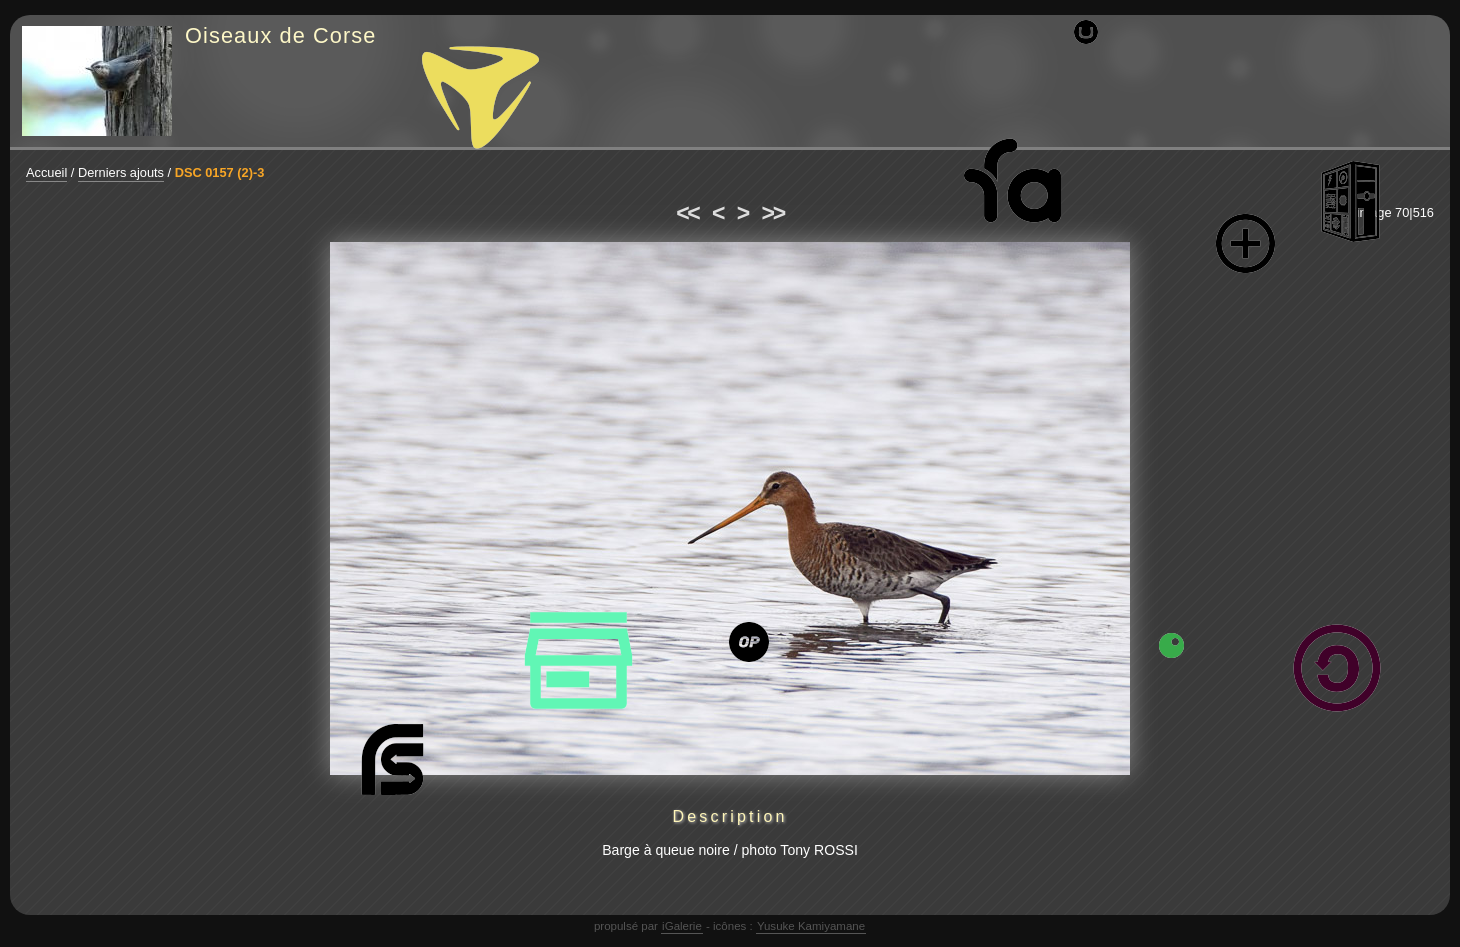 Image resolution: width=1460 pixels, height=947 pixels. What do you see at coordinates (1337, 668) in the screenshot?
I see `indicates content shared under creative commons share-alike license` at bounding box center [1337, 668].